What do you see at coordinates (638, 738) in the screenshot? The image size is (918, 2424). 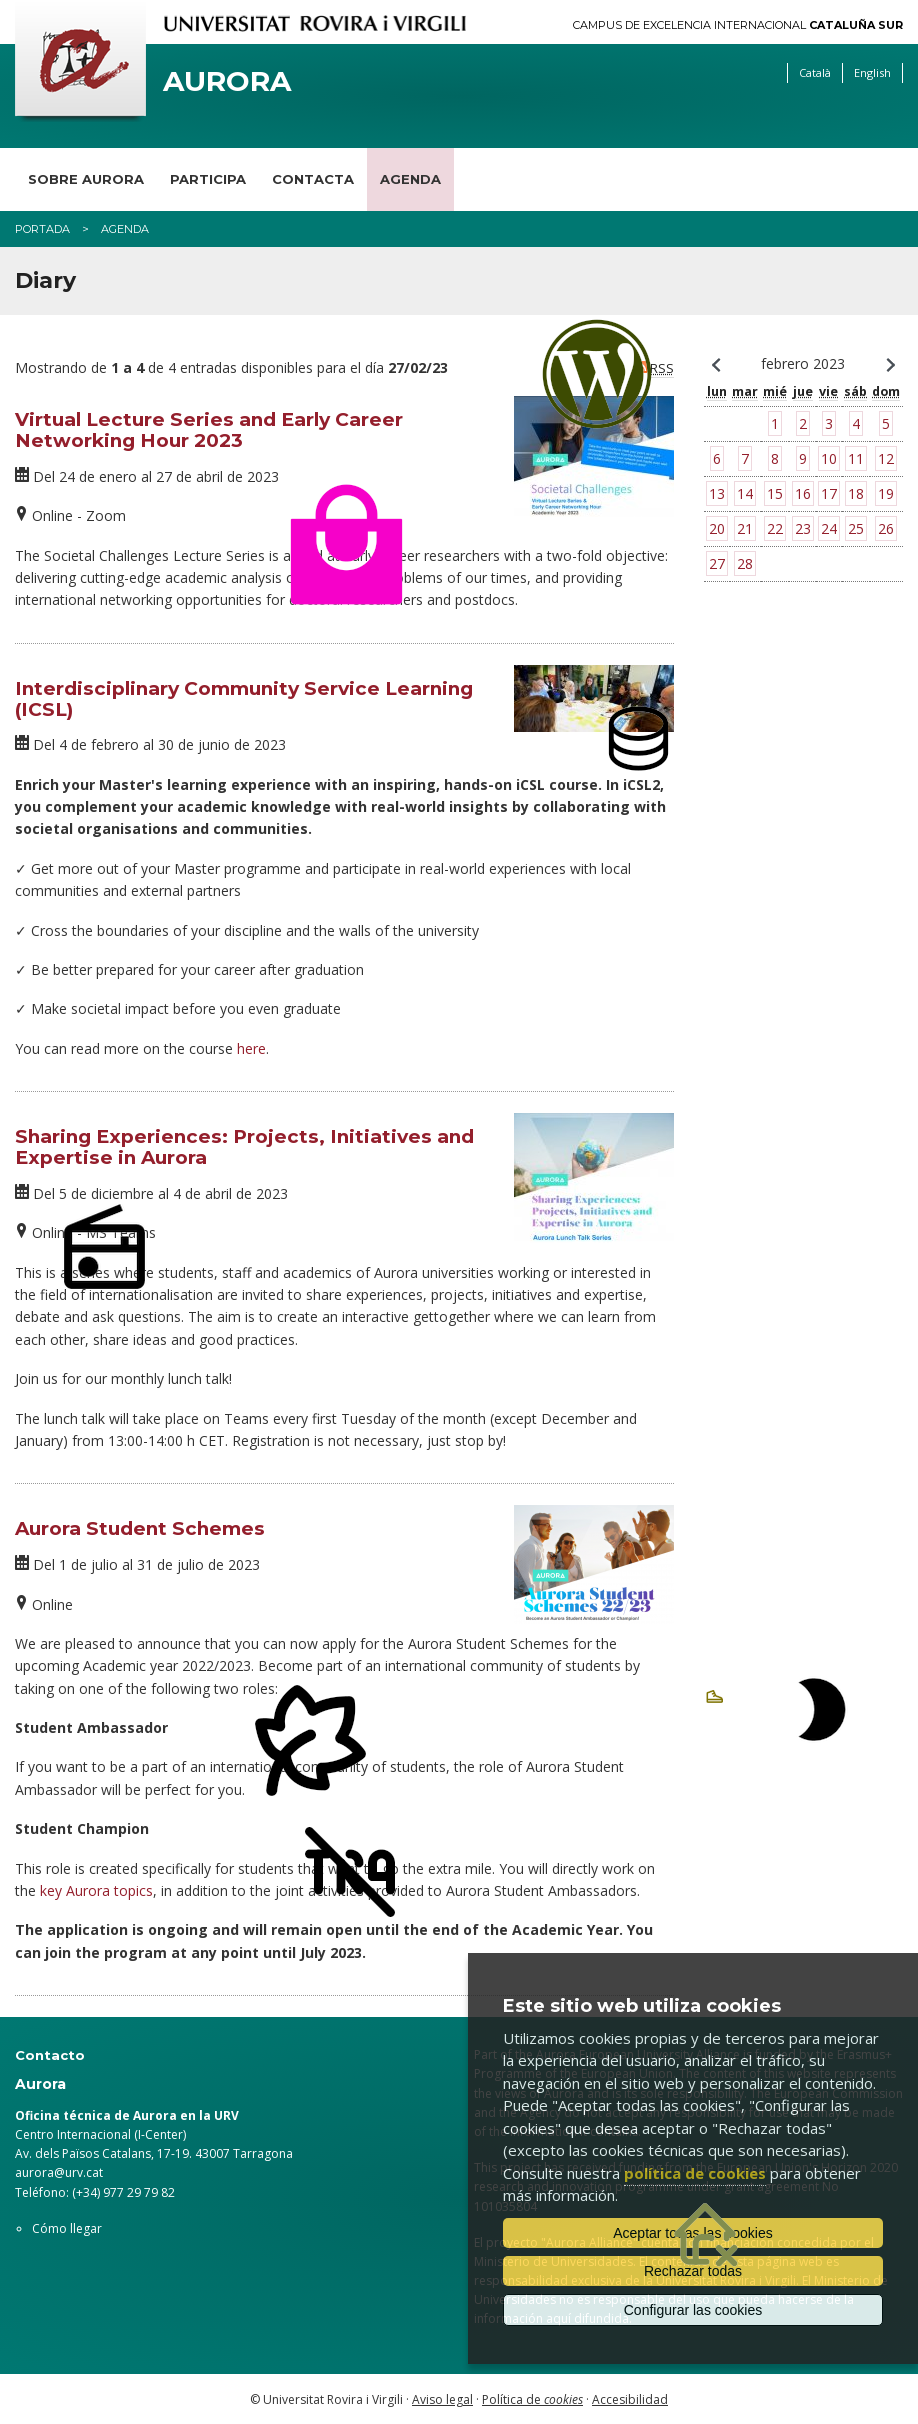 I see `access database or data storage` at bounding box center [638, 738].